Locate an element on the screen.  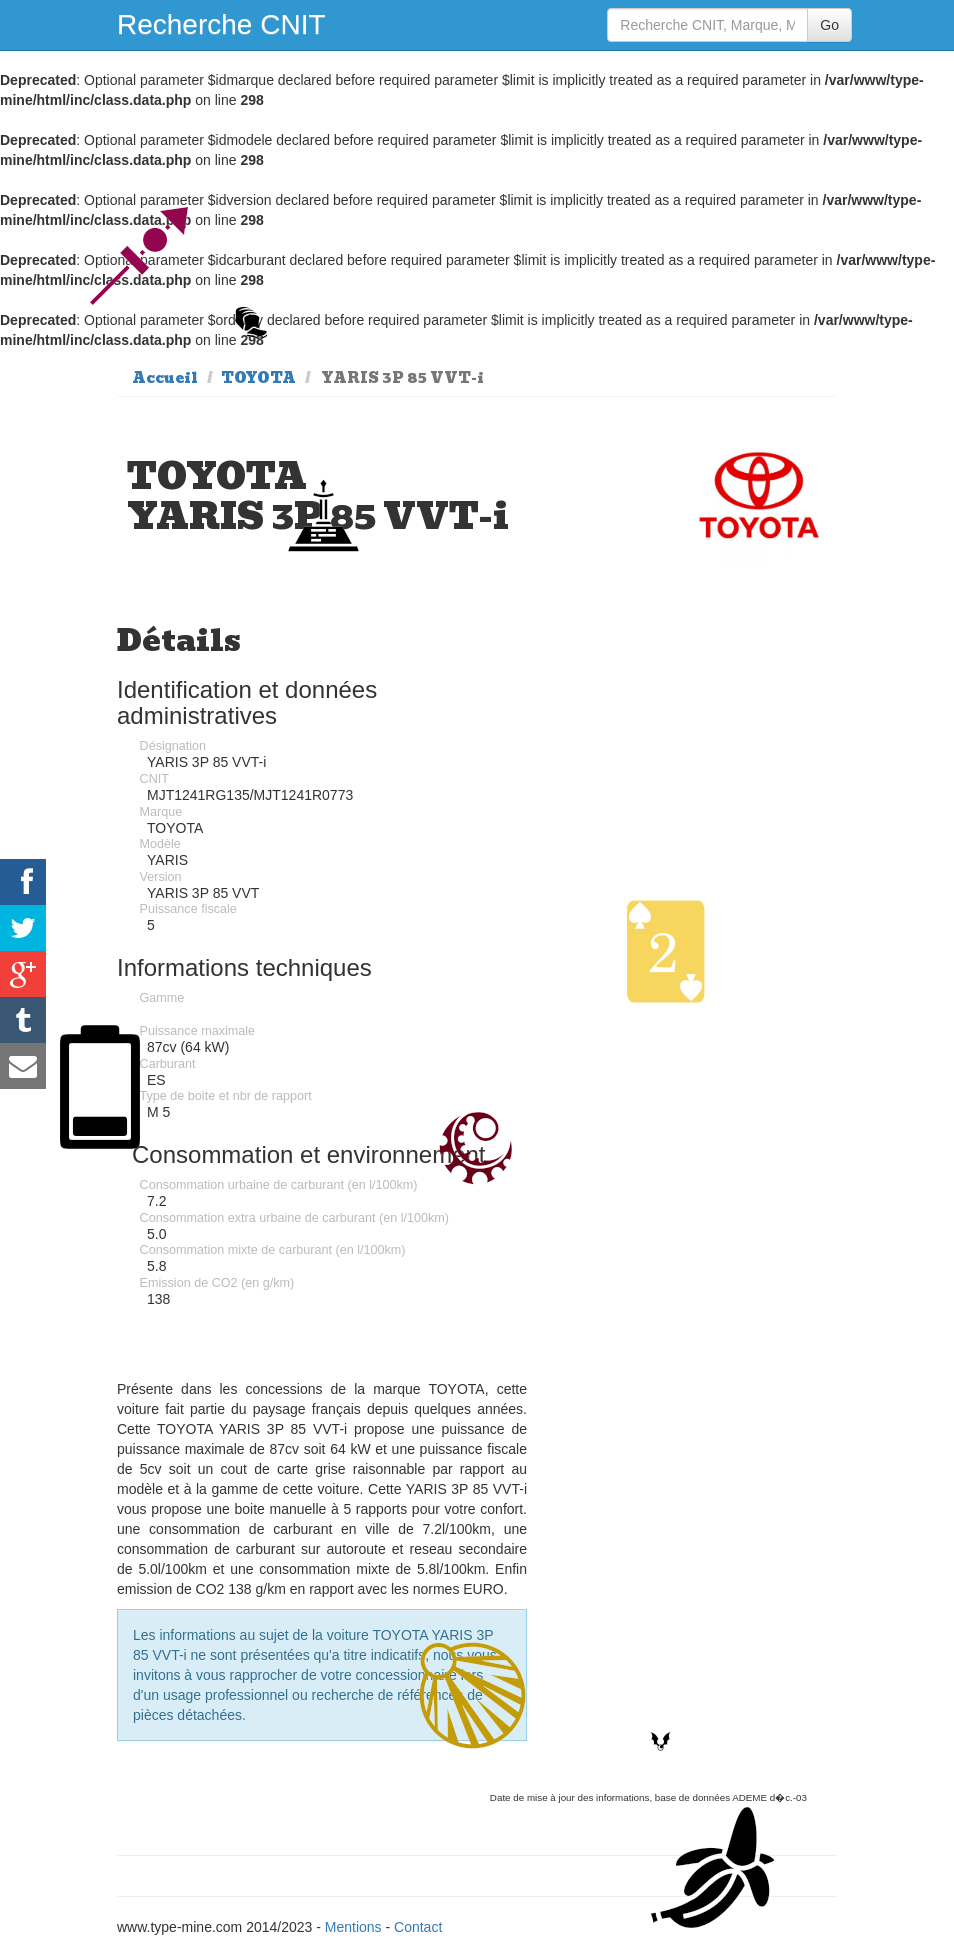
access the altar or shrine menu is located at coordinates (323, 515).